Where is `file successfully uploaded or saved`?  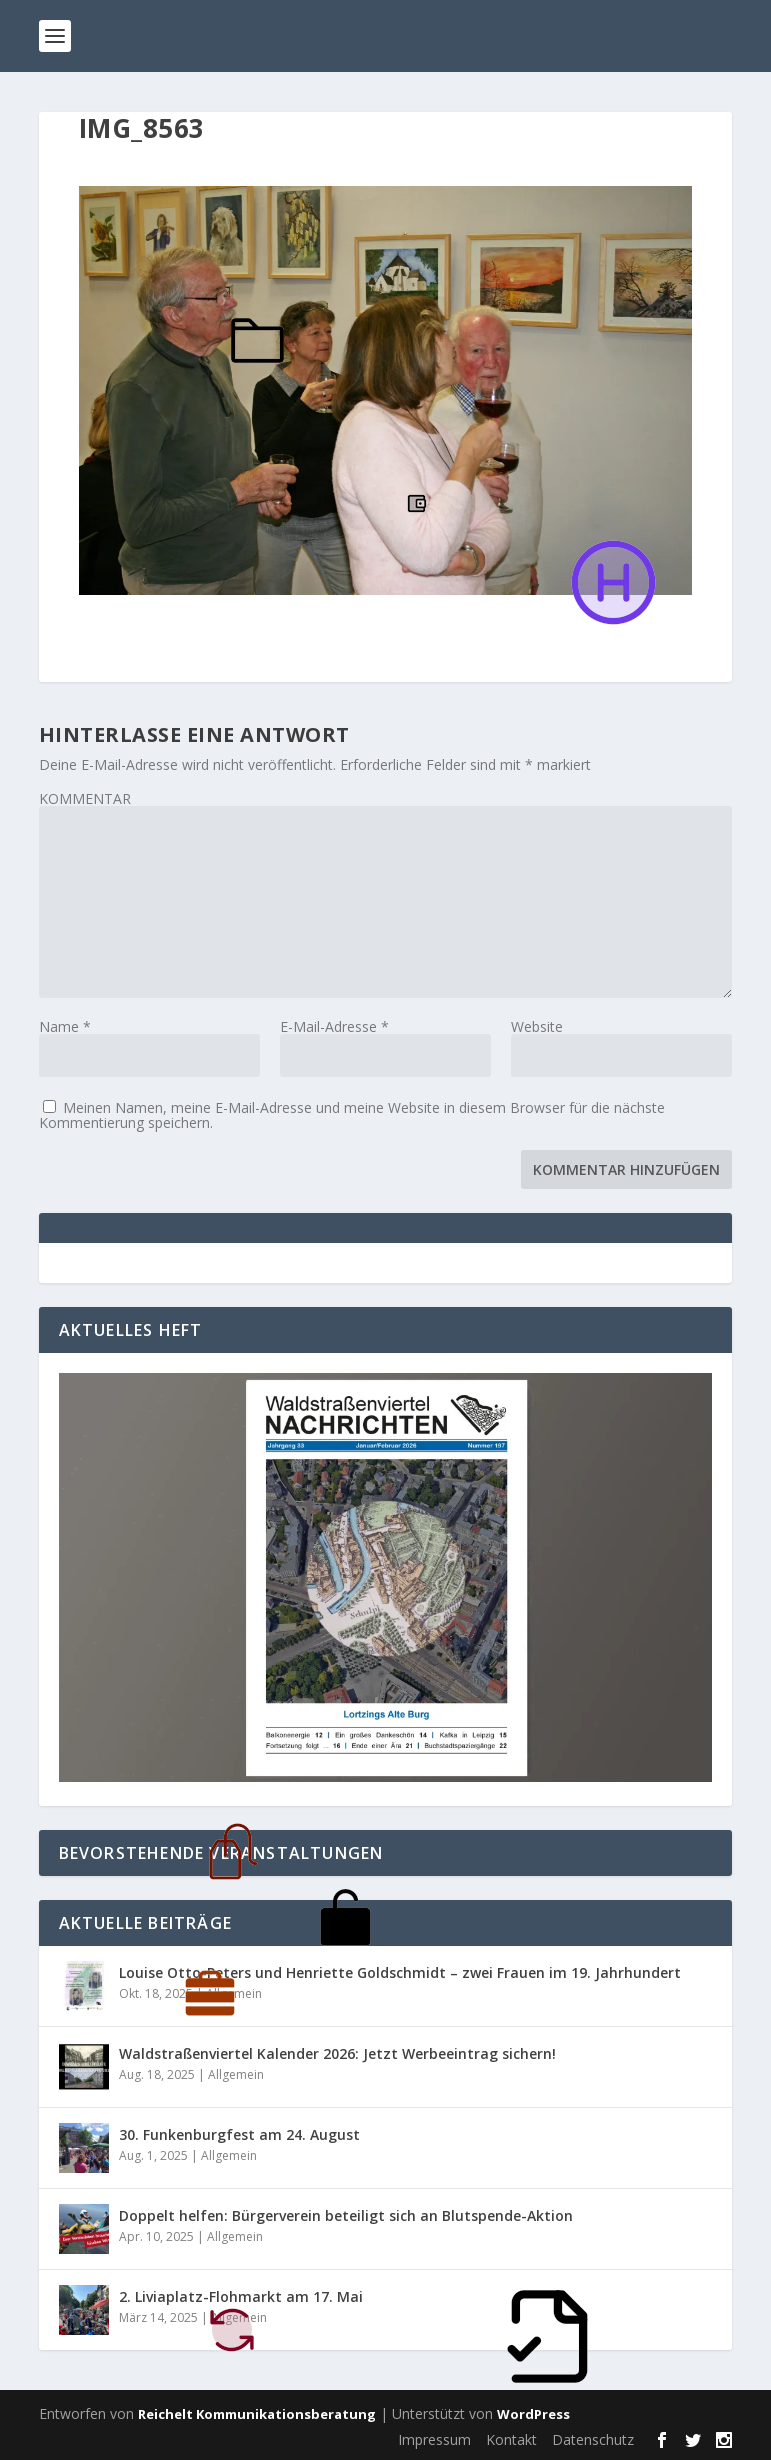 file successfully uploaded or saved is located at coordinates (549, 2336).